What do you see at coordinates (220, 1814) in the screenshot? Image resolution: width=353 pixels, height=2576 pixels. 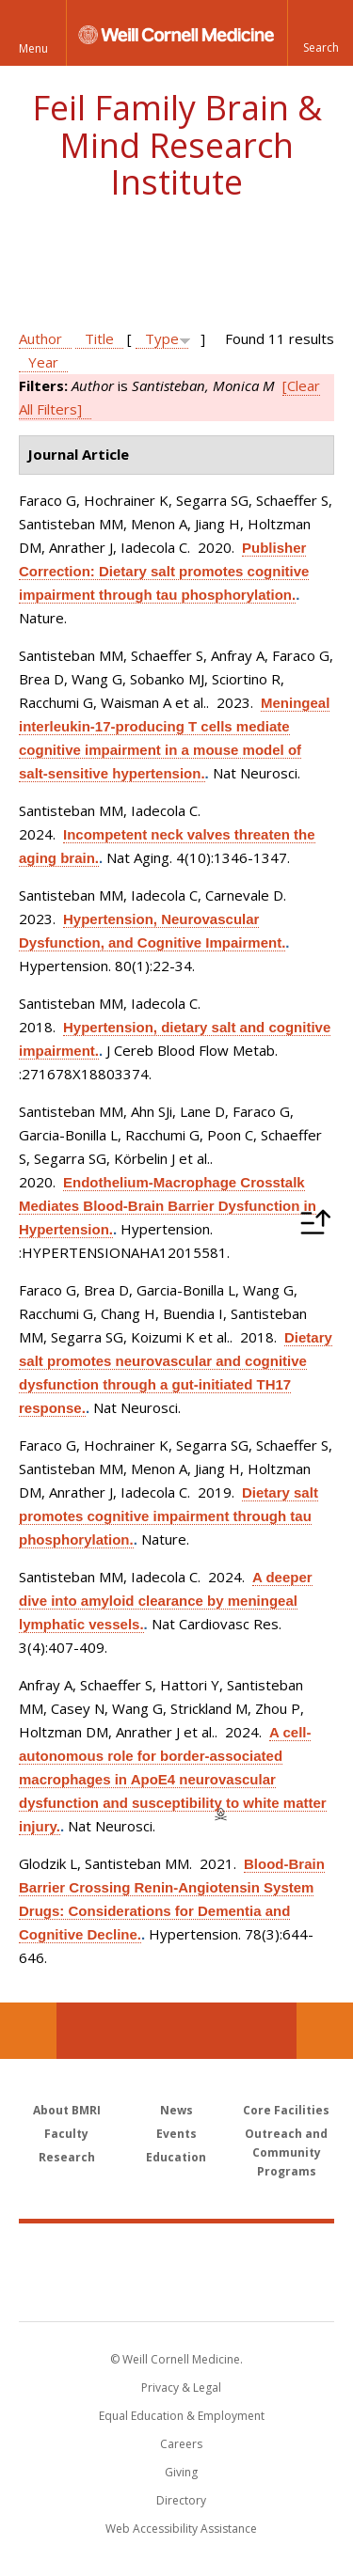 I see `access outdoor or camping-related features` at bounding box center [220, 1814].